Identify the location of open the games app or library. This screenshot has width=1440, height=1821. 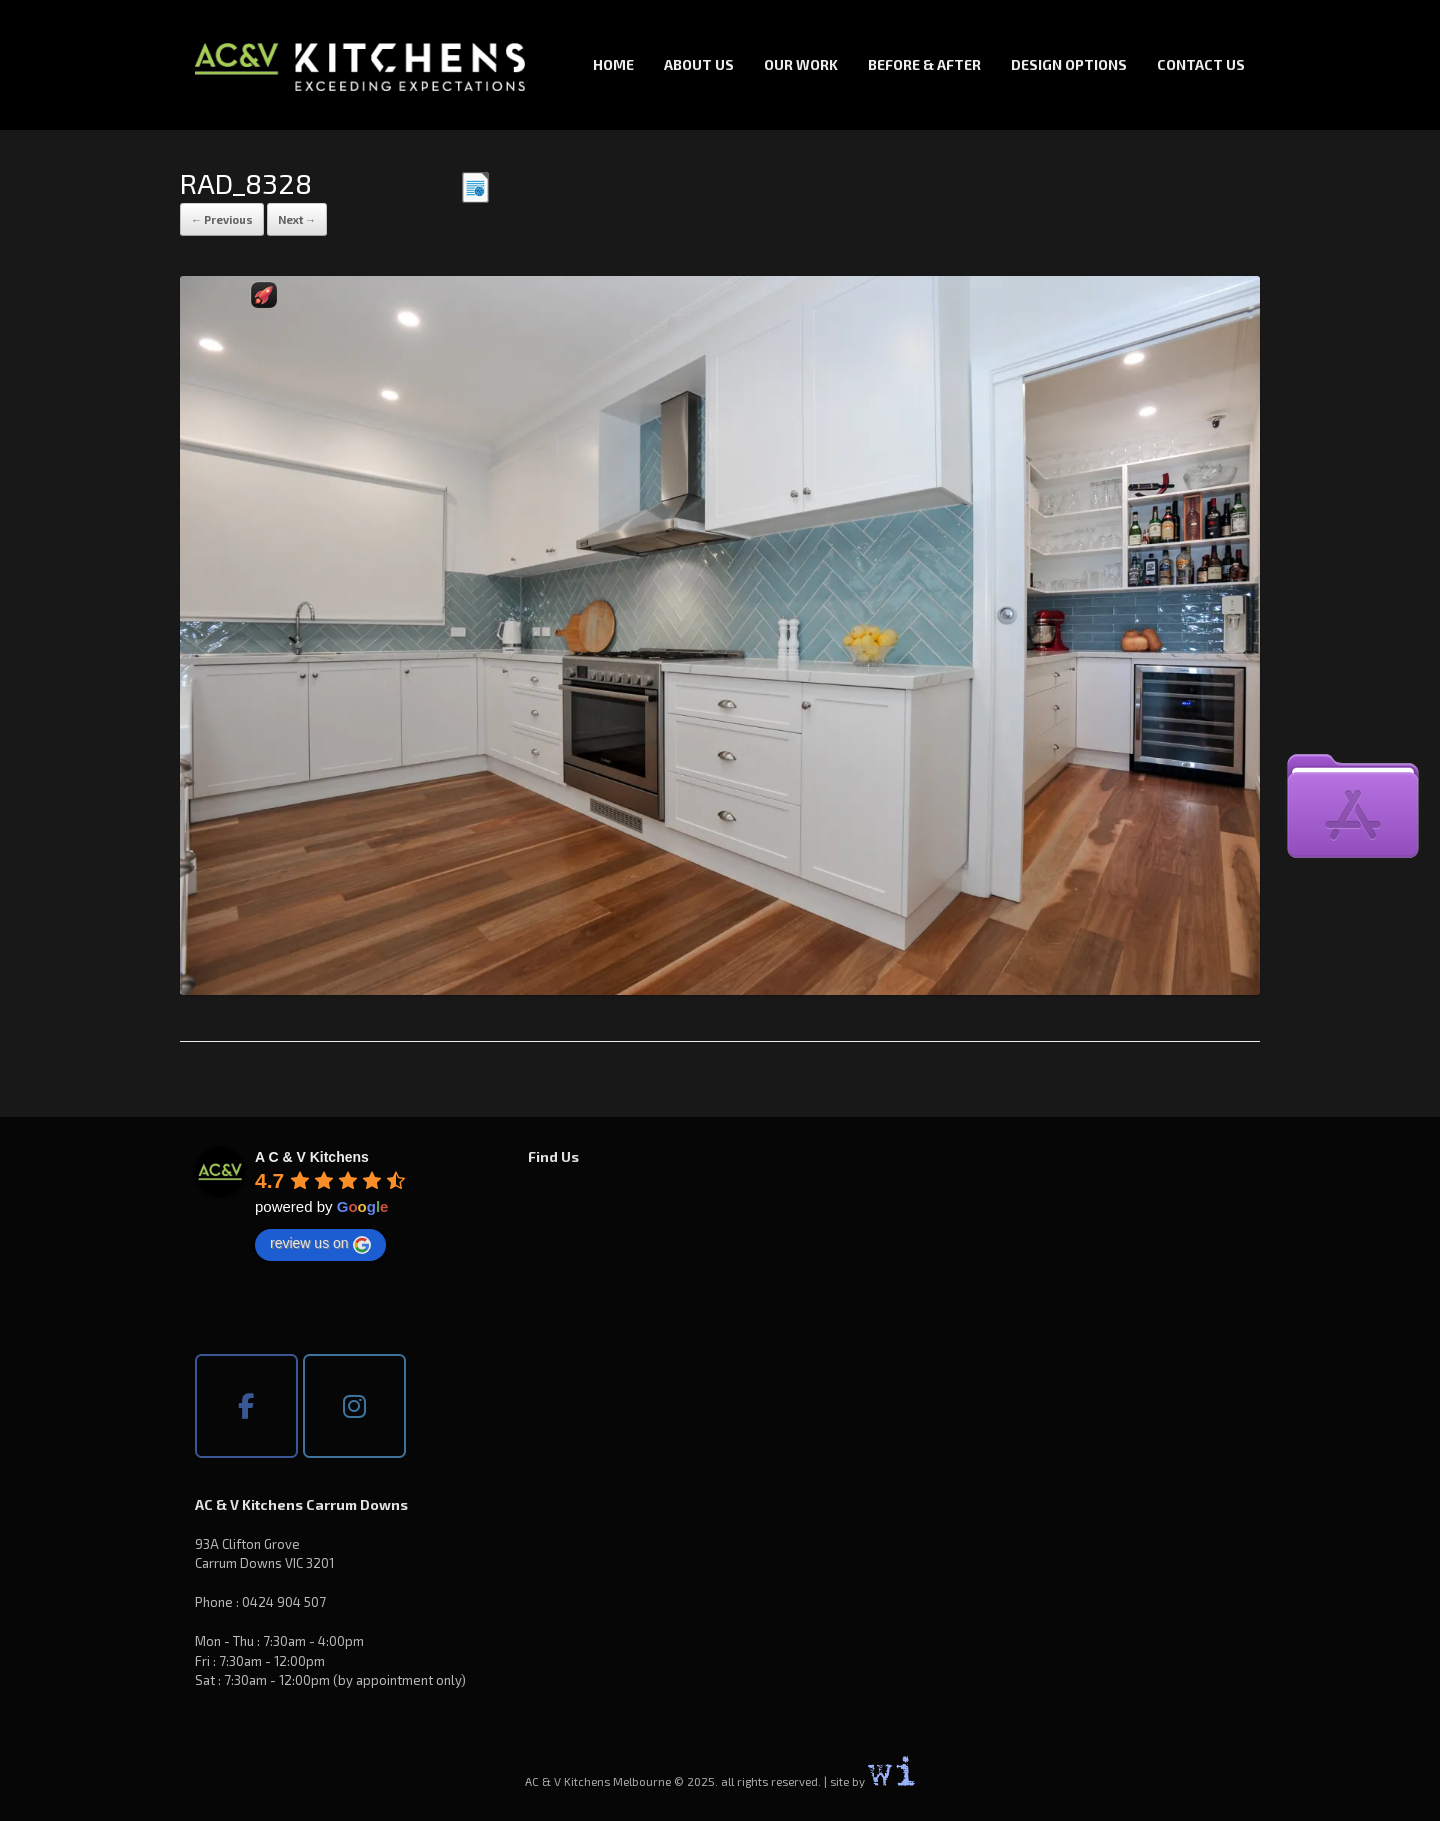
(264, 295).